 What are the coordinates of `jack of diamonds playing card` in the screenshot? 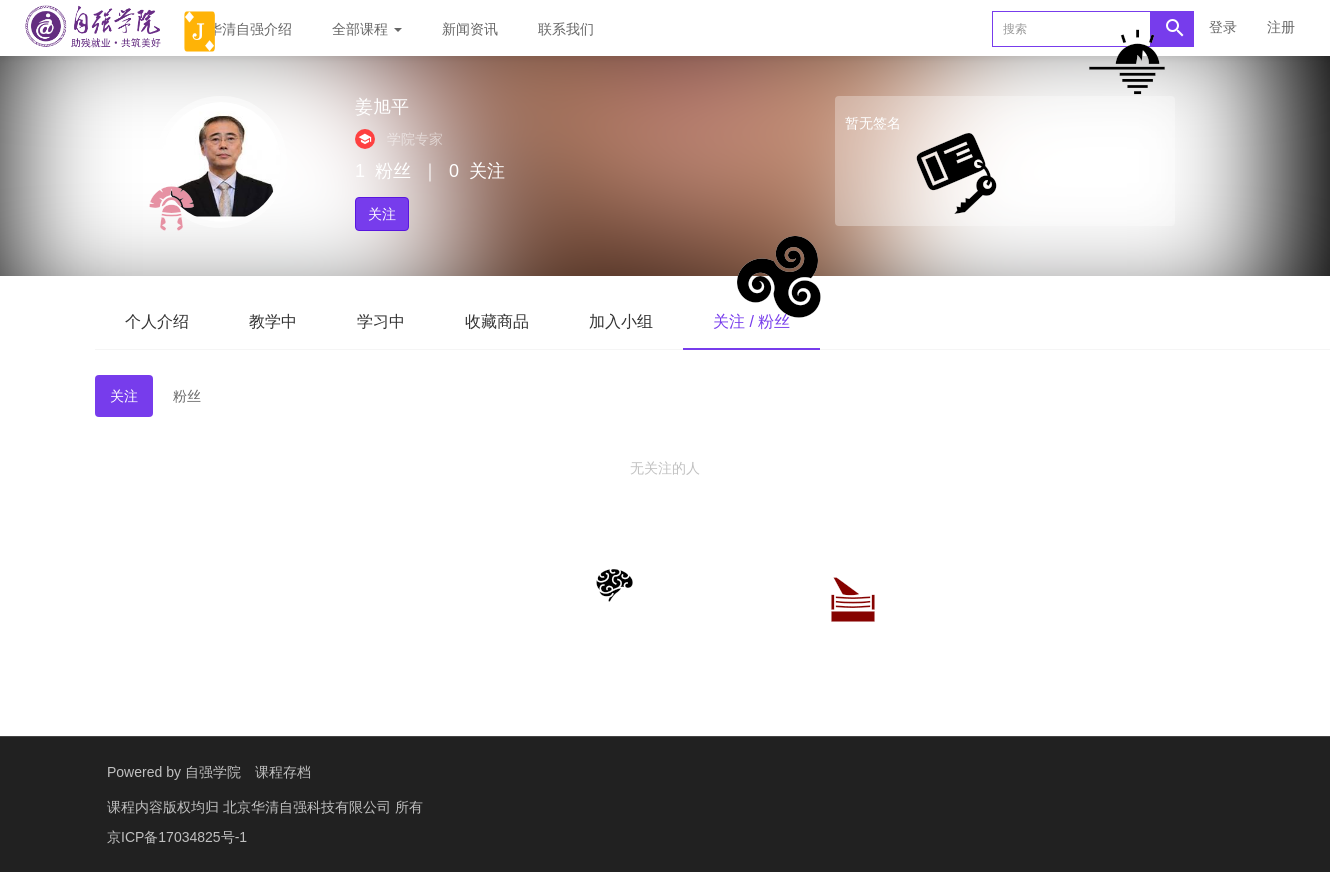 It's located at (199, 31).